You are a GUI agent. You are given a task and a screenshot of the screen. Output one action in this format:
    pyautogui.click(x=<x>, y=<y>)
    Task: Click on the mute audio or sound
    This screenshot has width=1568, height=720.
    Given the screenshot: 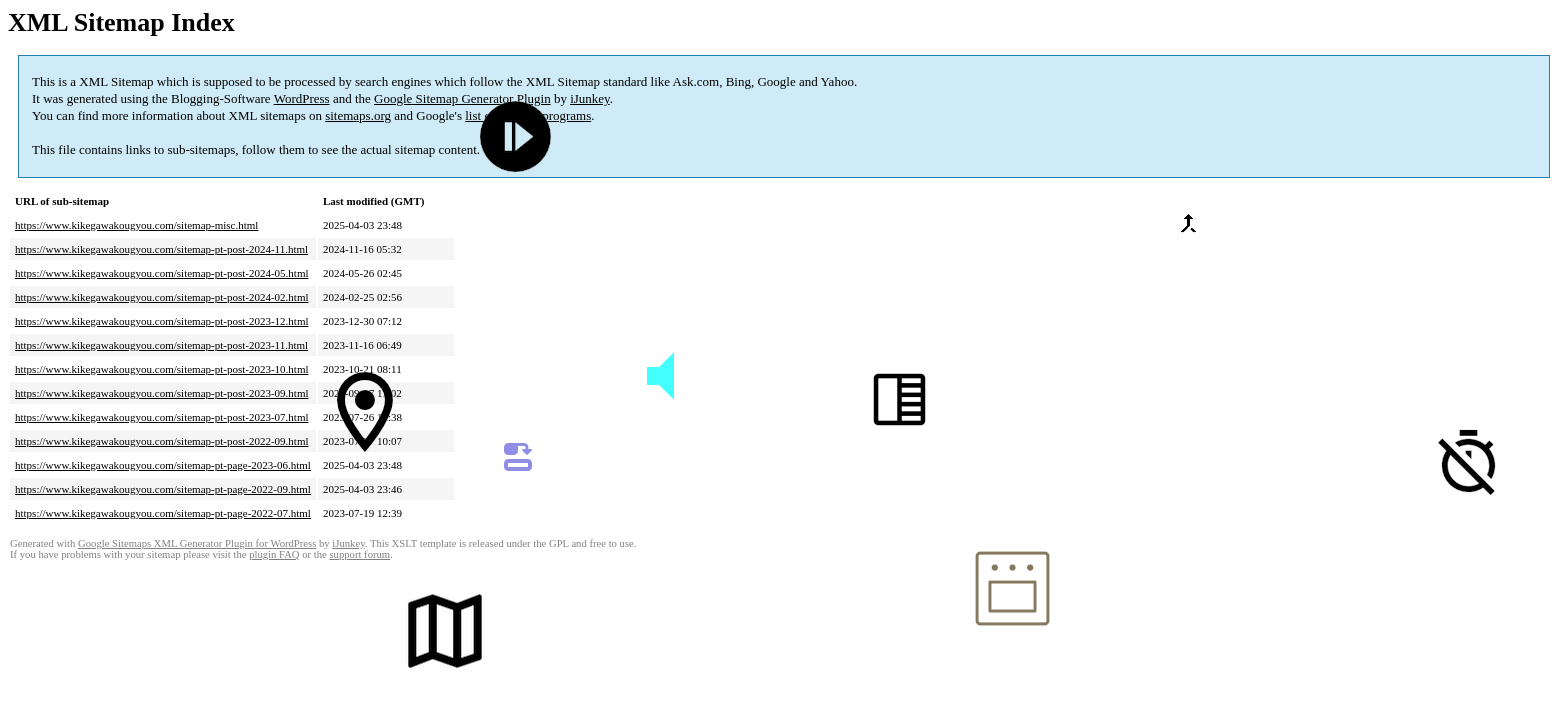 What is the action you would take?
    pyautogui.click(x=662, y=376)
    